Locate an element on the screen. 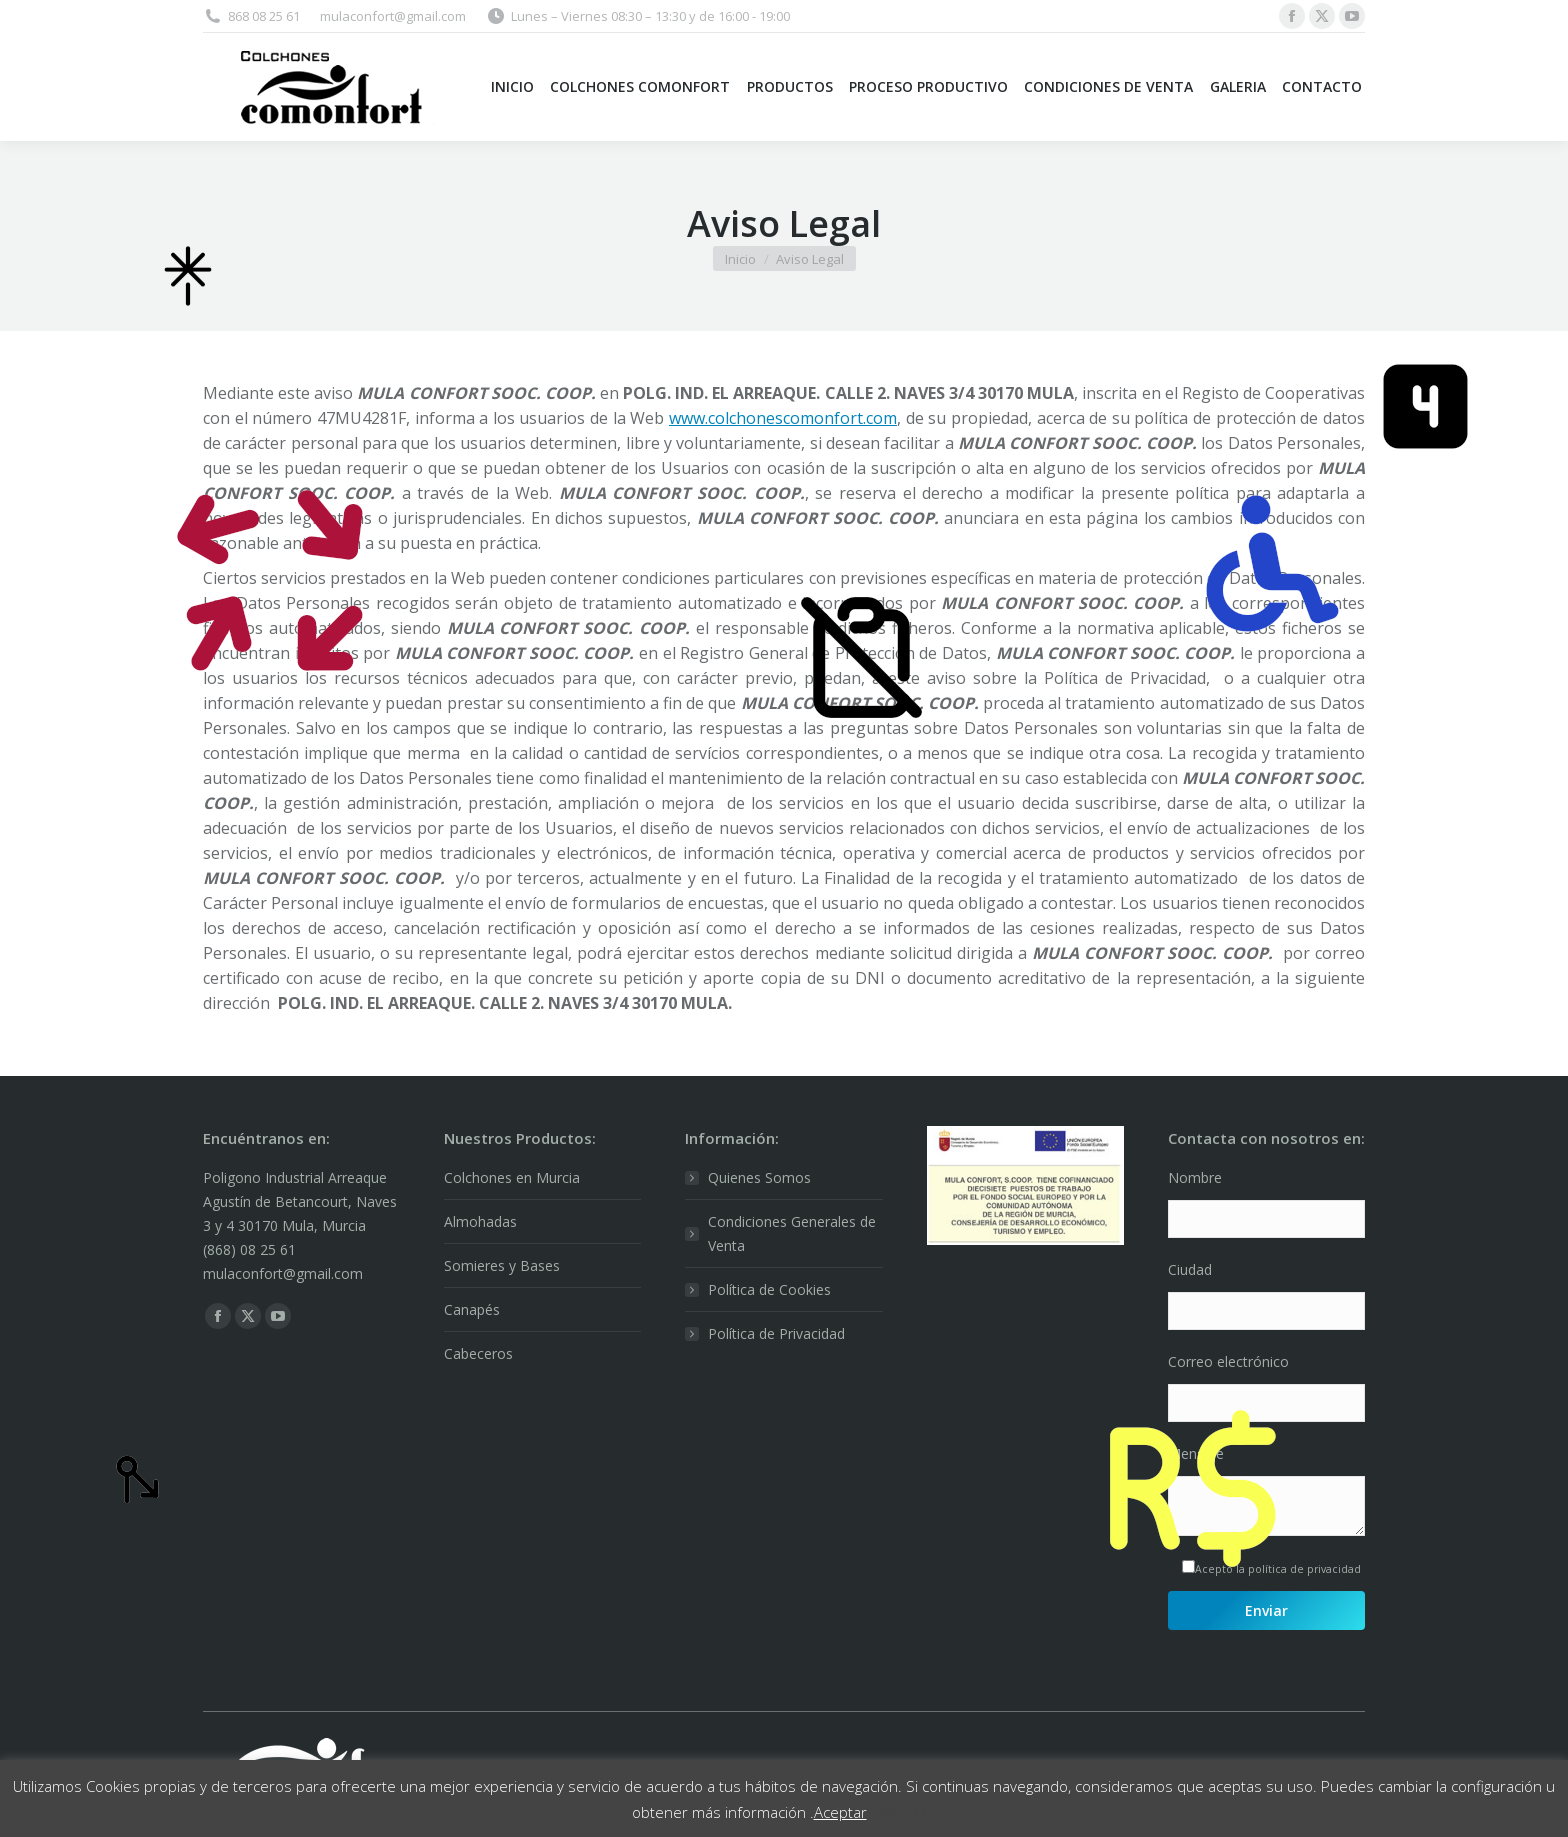 This screenshot has height=1837, width=1568. disable report notifications is located at coordinates (861, 657).